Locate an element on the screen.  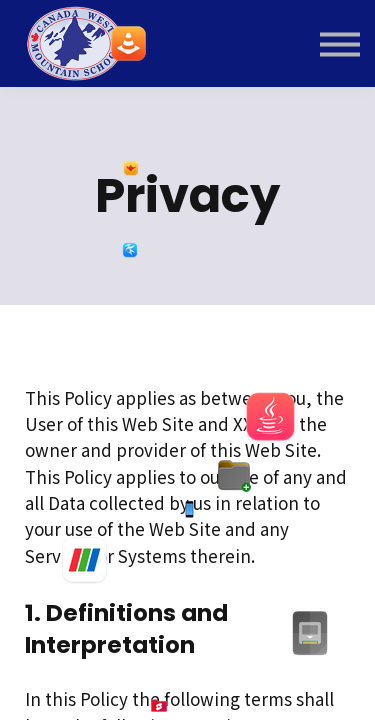
open kate text editor is located at coordinates (130, 250).